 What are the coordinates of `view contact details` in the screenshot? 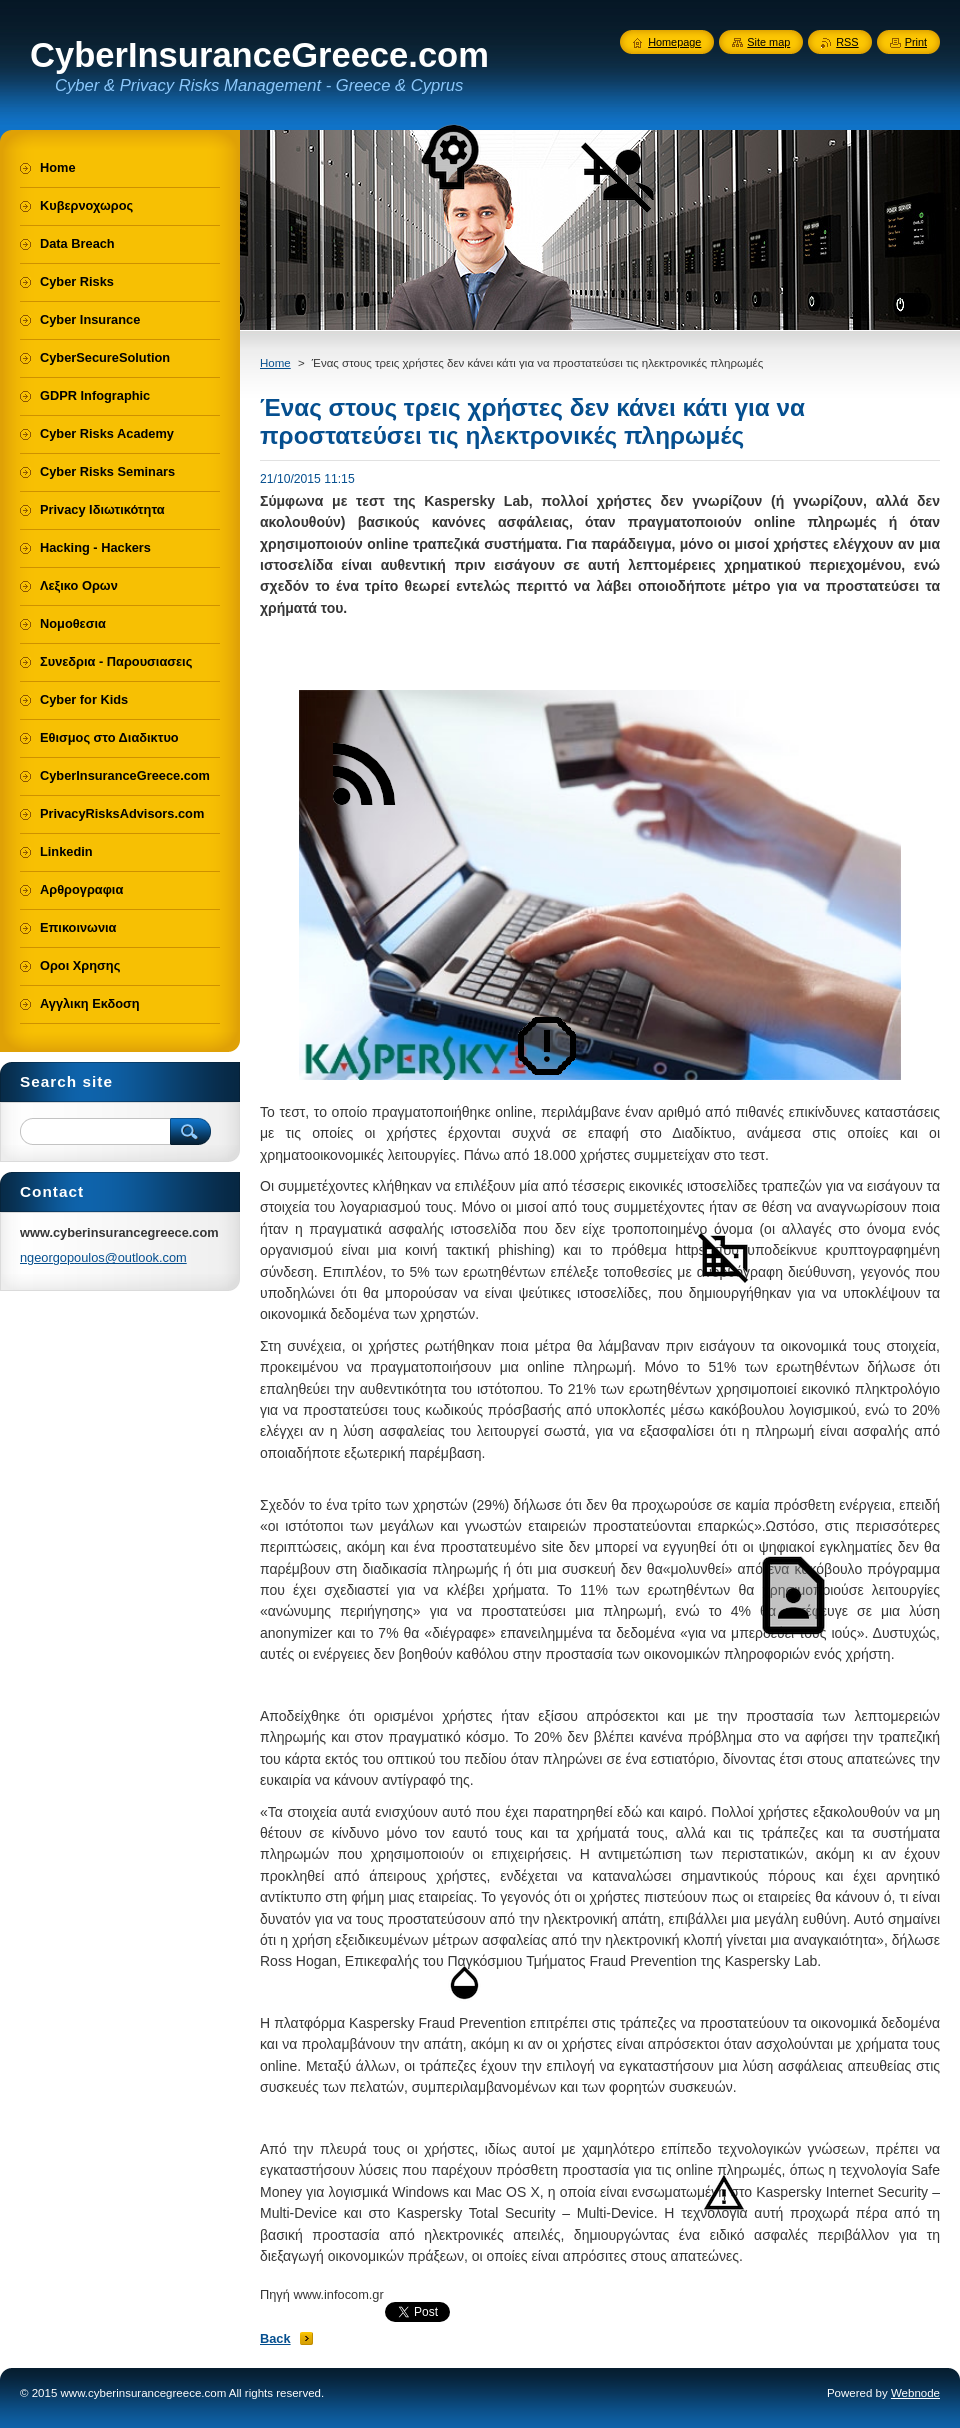 It's located at (793, 1595).